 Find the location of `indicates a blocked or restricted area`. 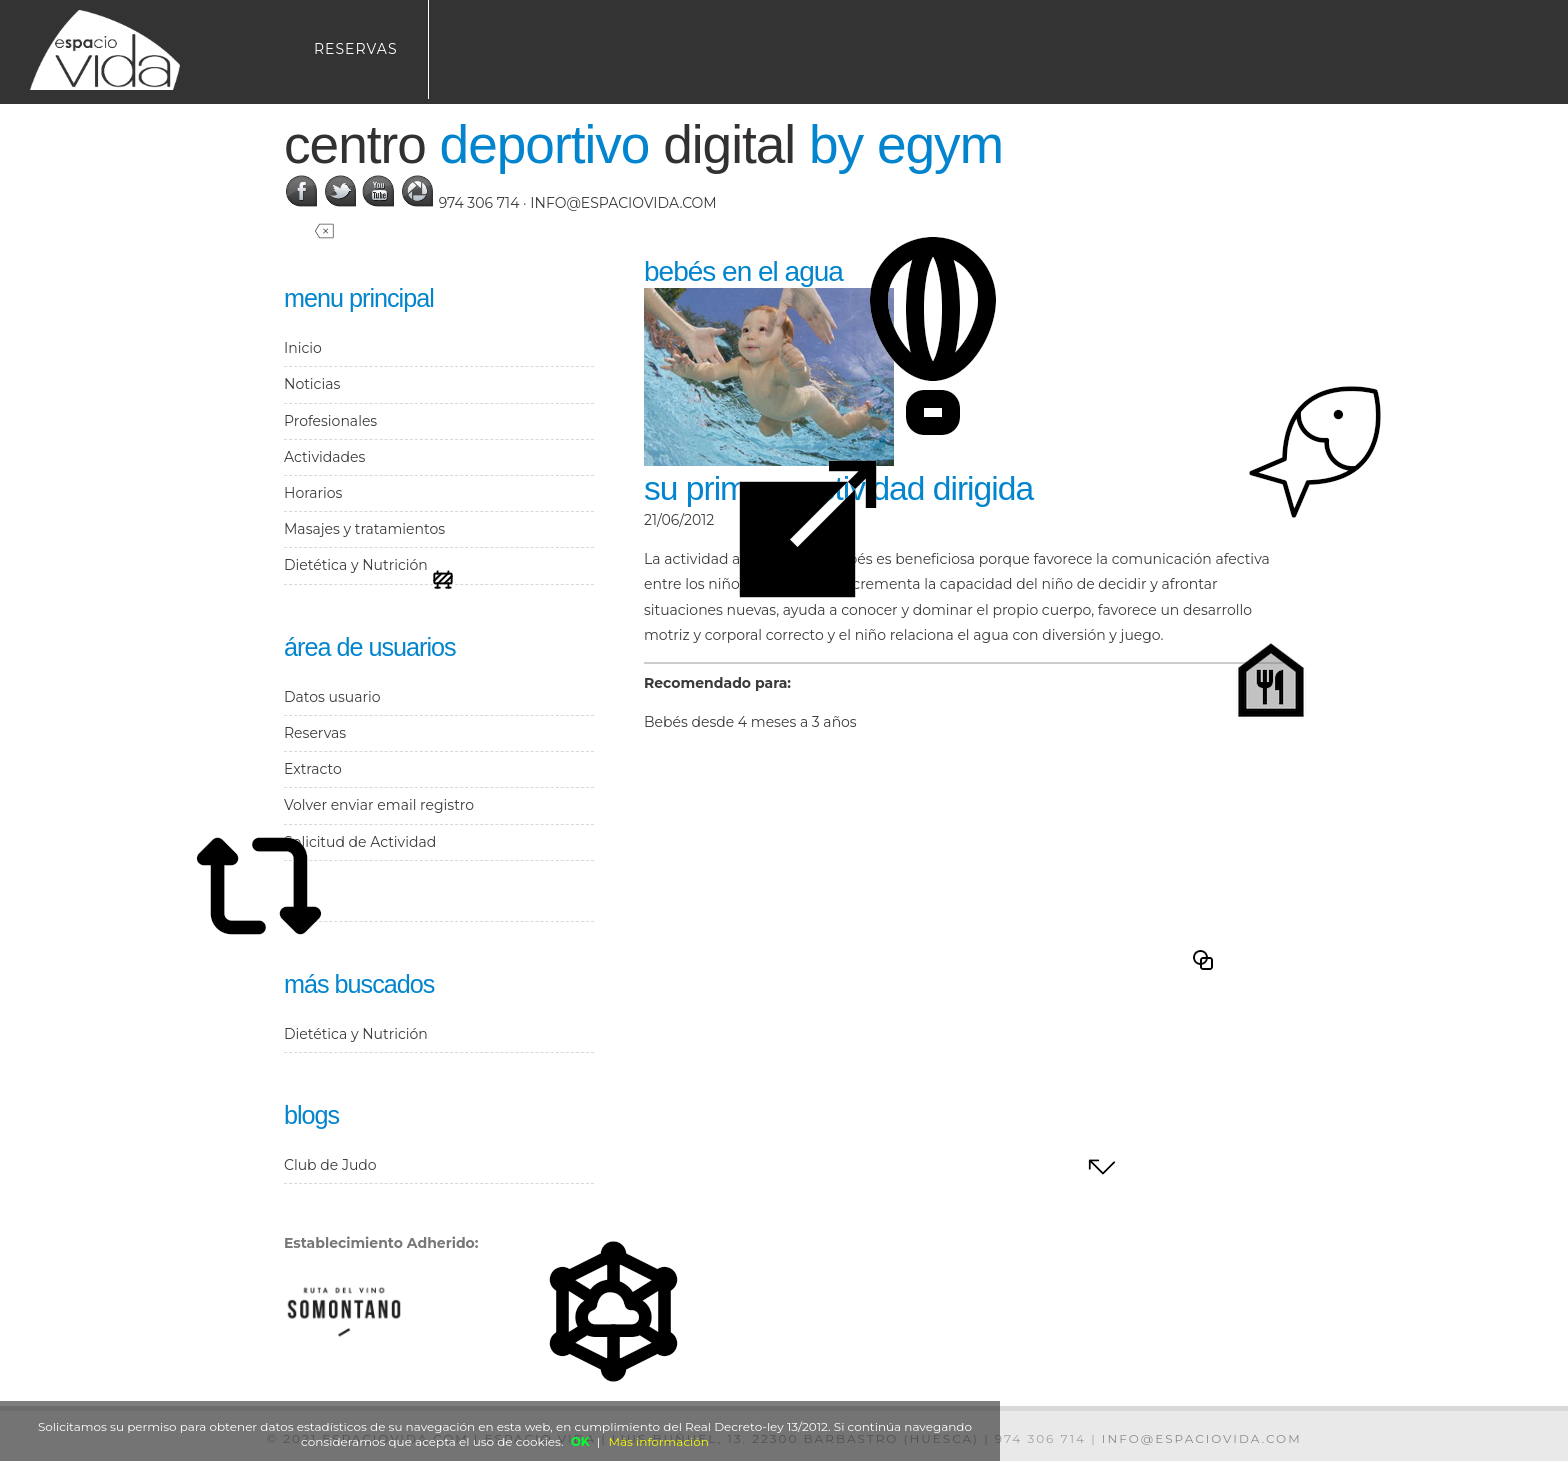

indicates a blocked or restricted area is located at coordinates (443, 579).